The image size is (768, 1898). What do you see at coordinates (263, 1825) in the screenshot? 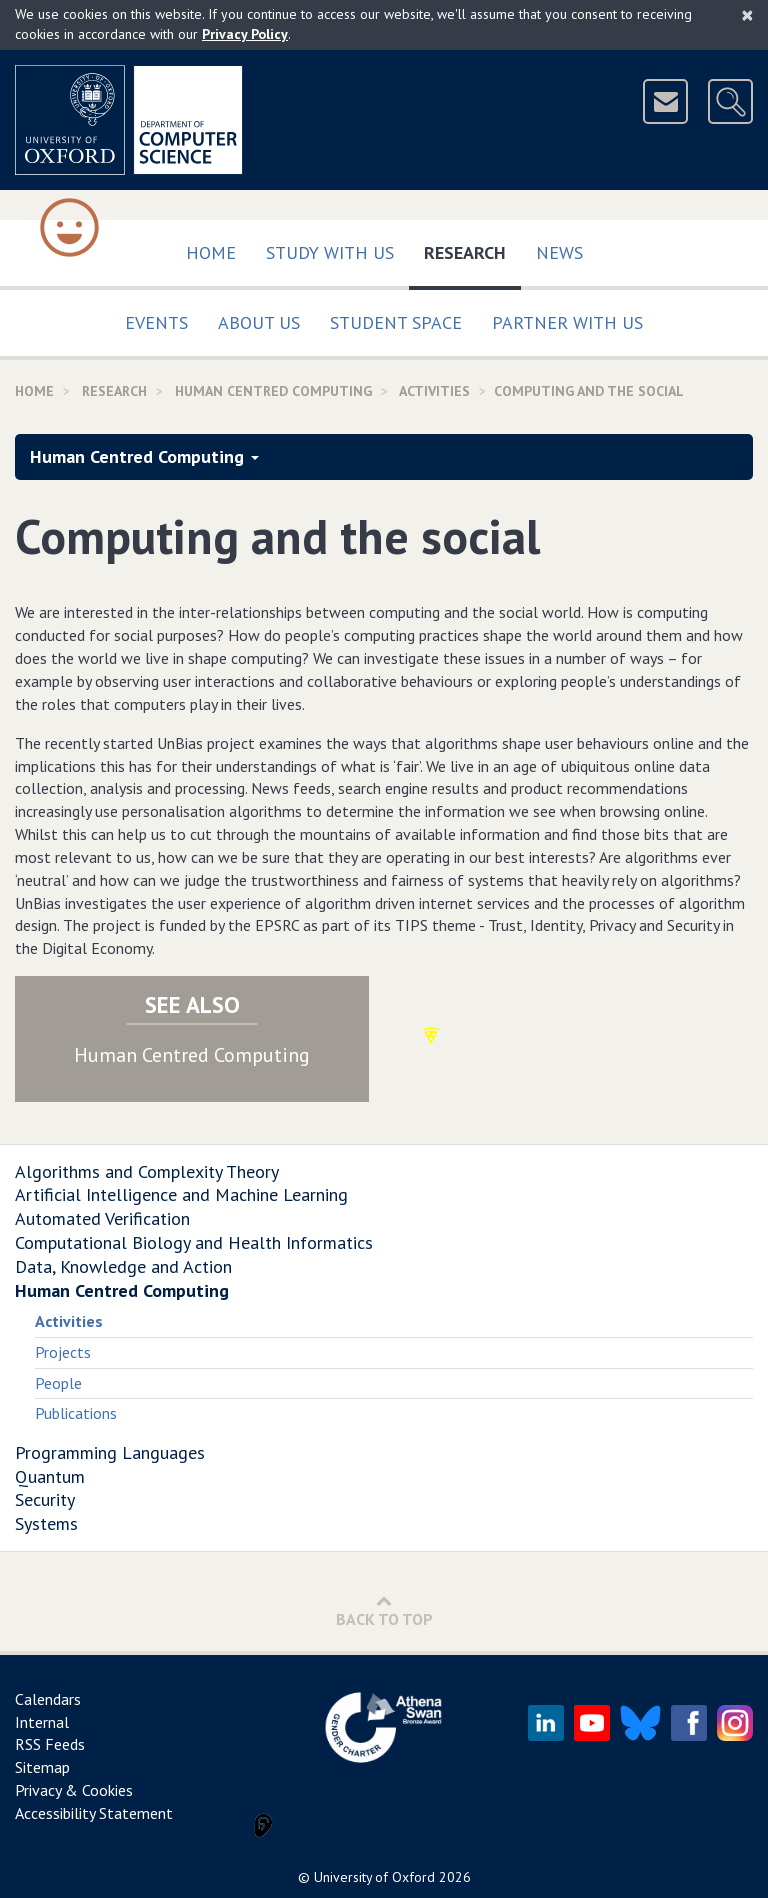
I see `accessibility settings for hearing options` at bounding box center [263, 1825].